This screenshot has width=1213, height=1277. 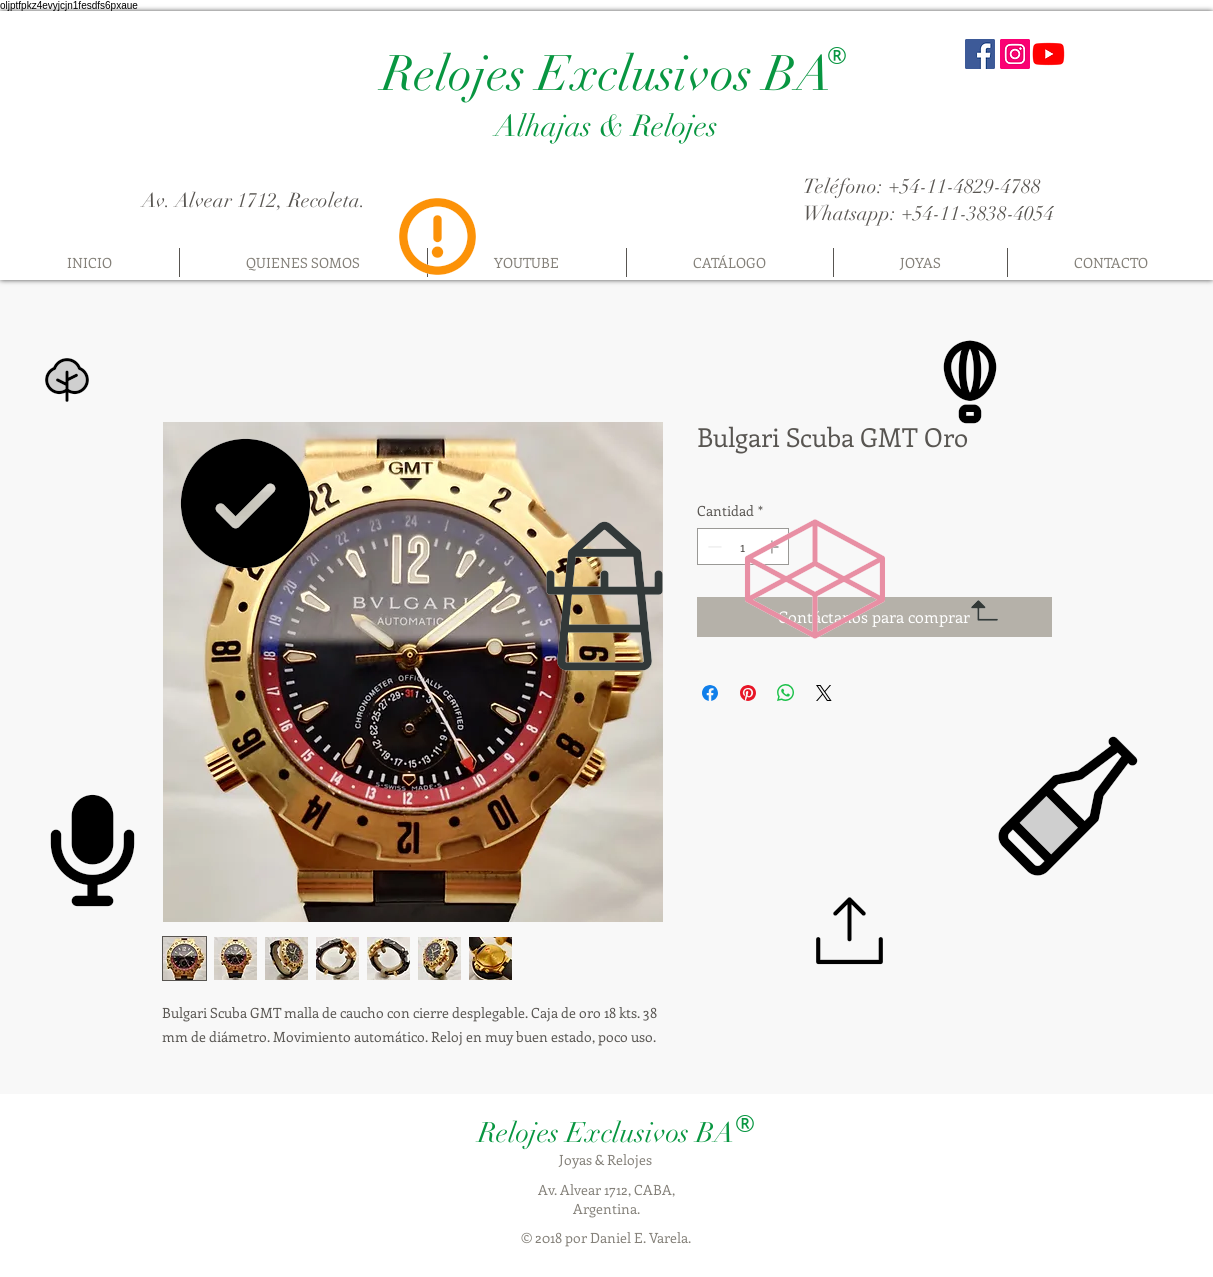 I want to click on open CodePen profile or project, so click(x=815, y=579).